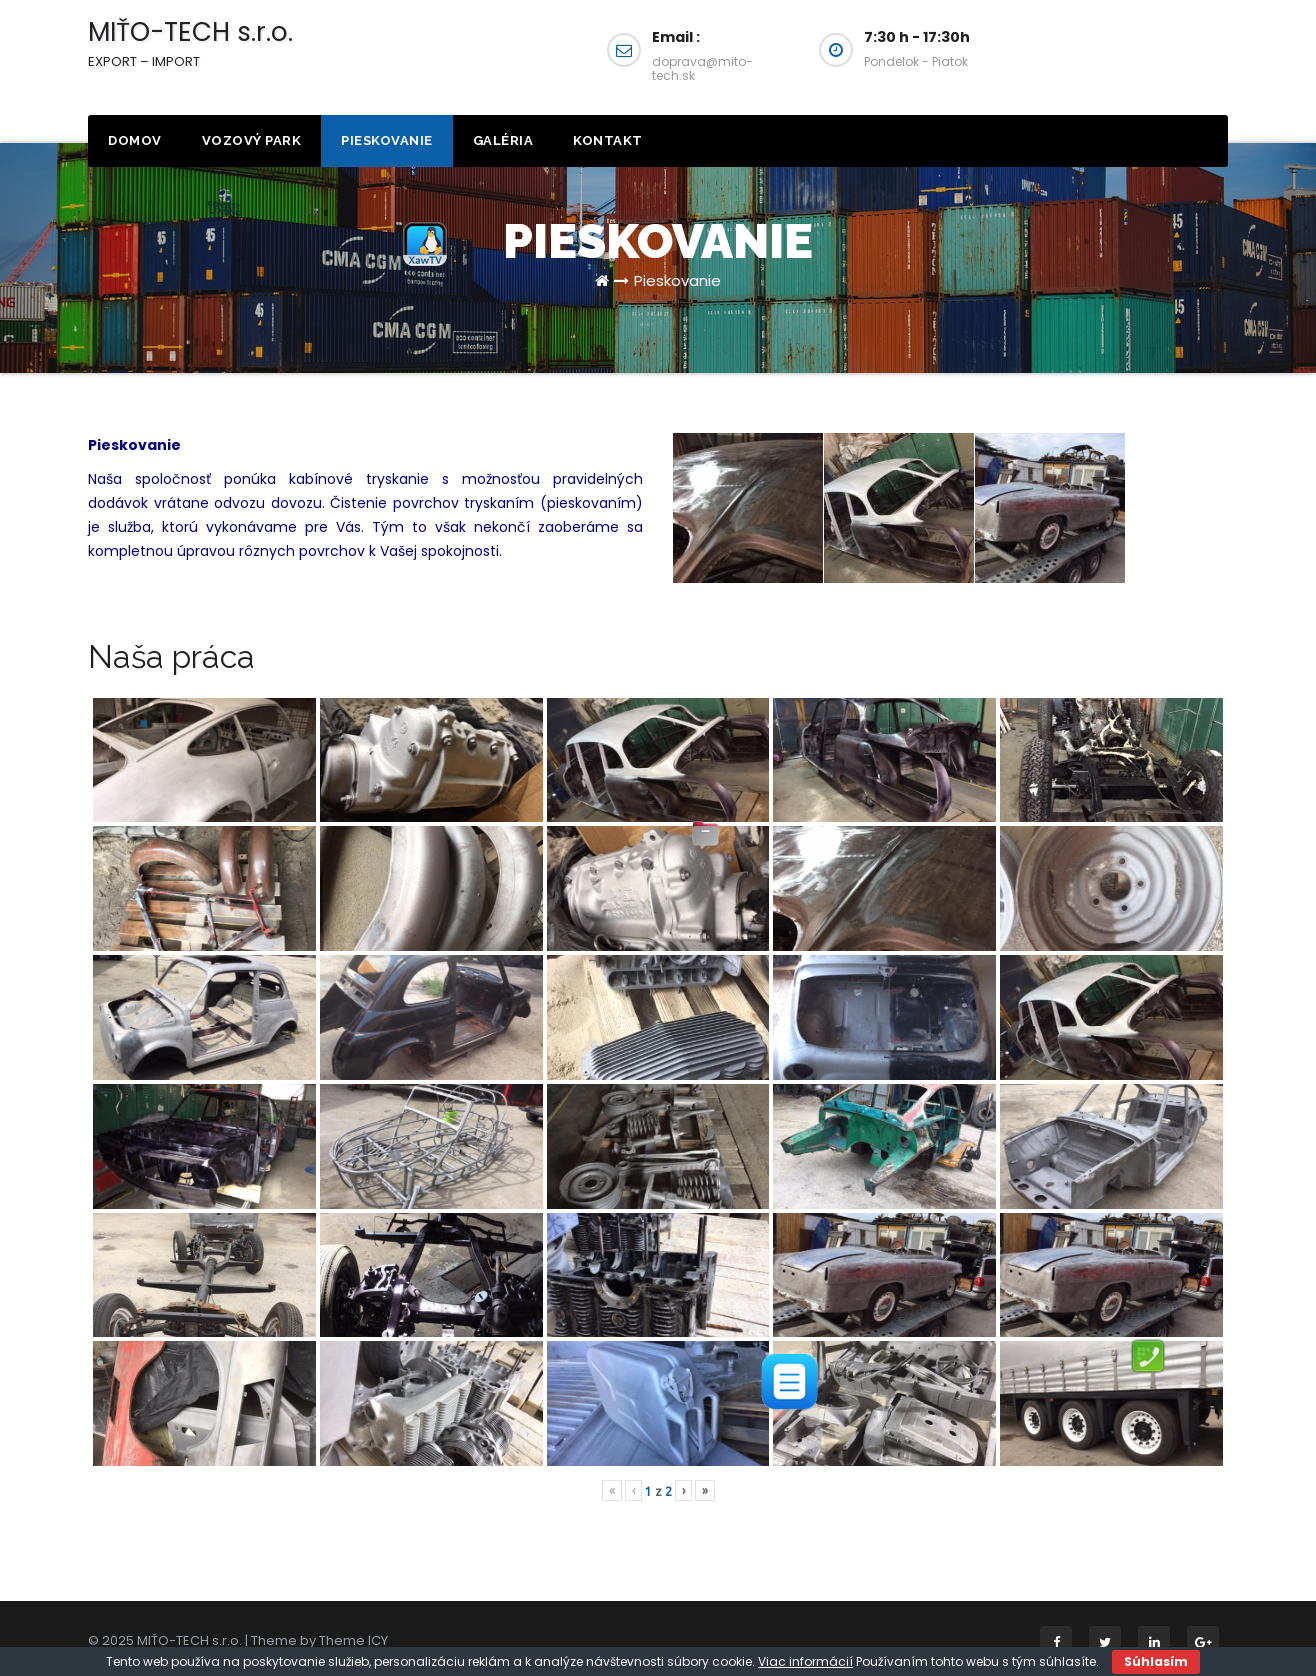 The height and width of the screenshot is (1676, 1316). I want to click on launch xawtv television viewer application, so click(425, 244).